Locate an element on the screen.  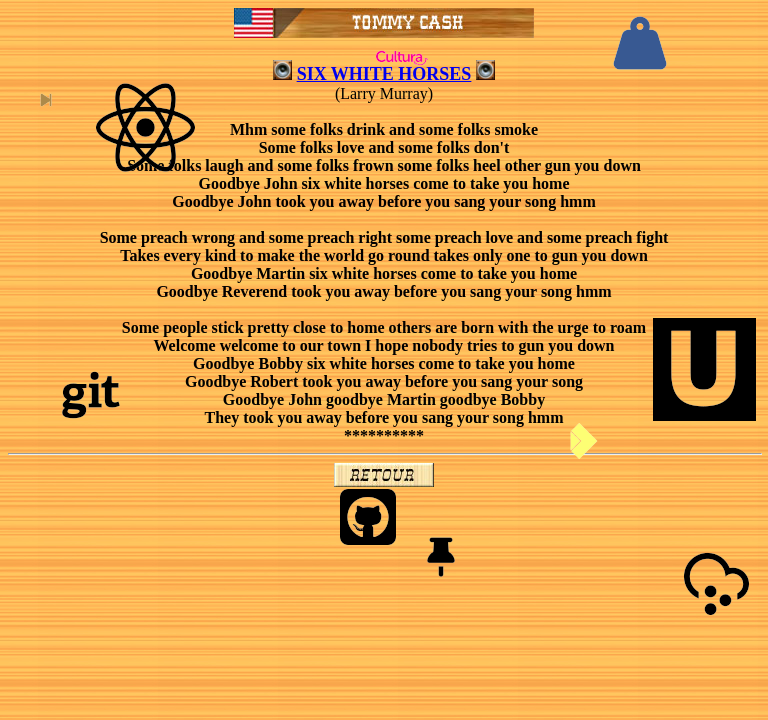
navigate to the Cultura website or app is located at coordinates (402, 58).